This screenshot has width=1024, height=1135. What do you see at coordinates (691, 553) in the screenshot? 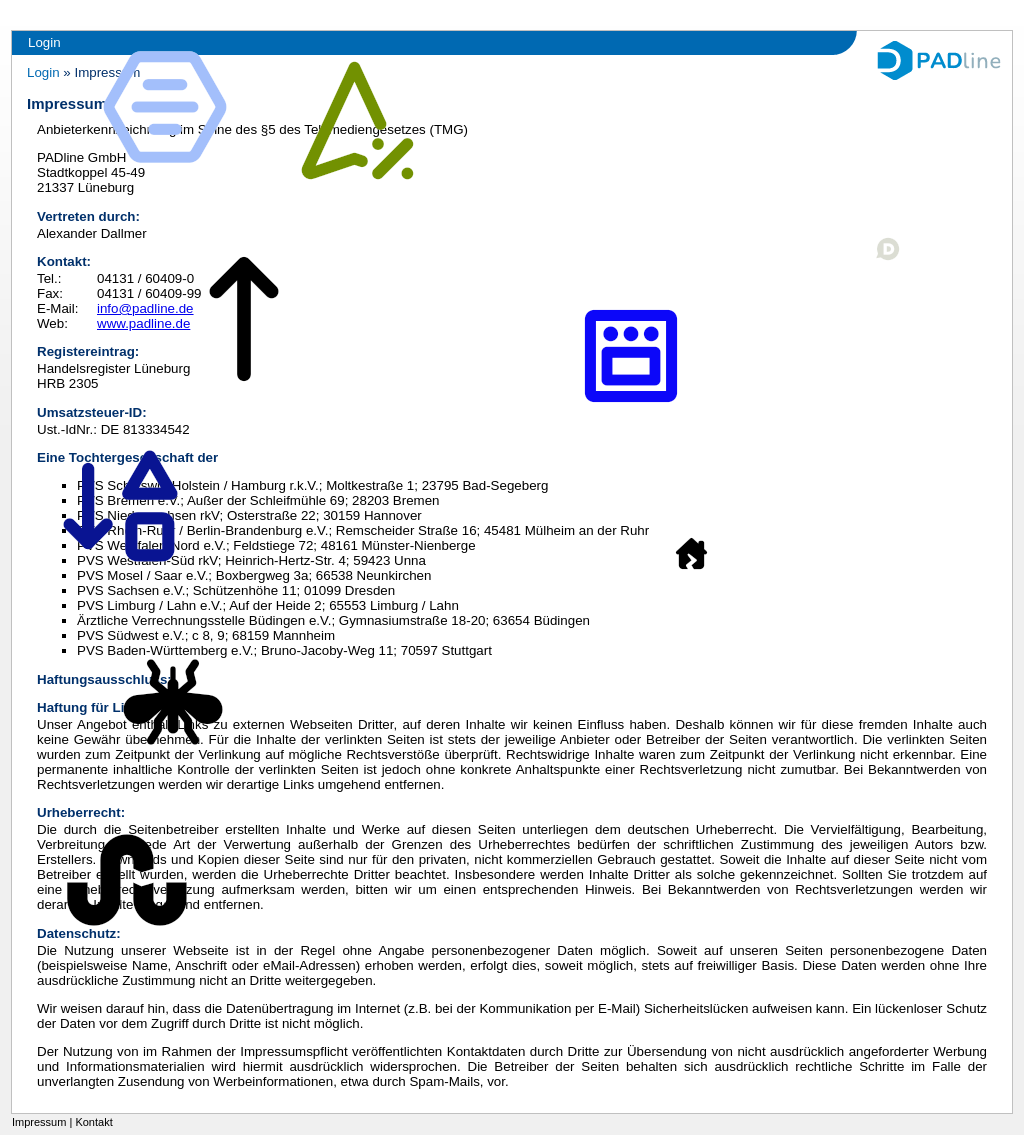
I see `report property damage` at bounding box center [691, 553].